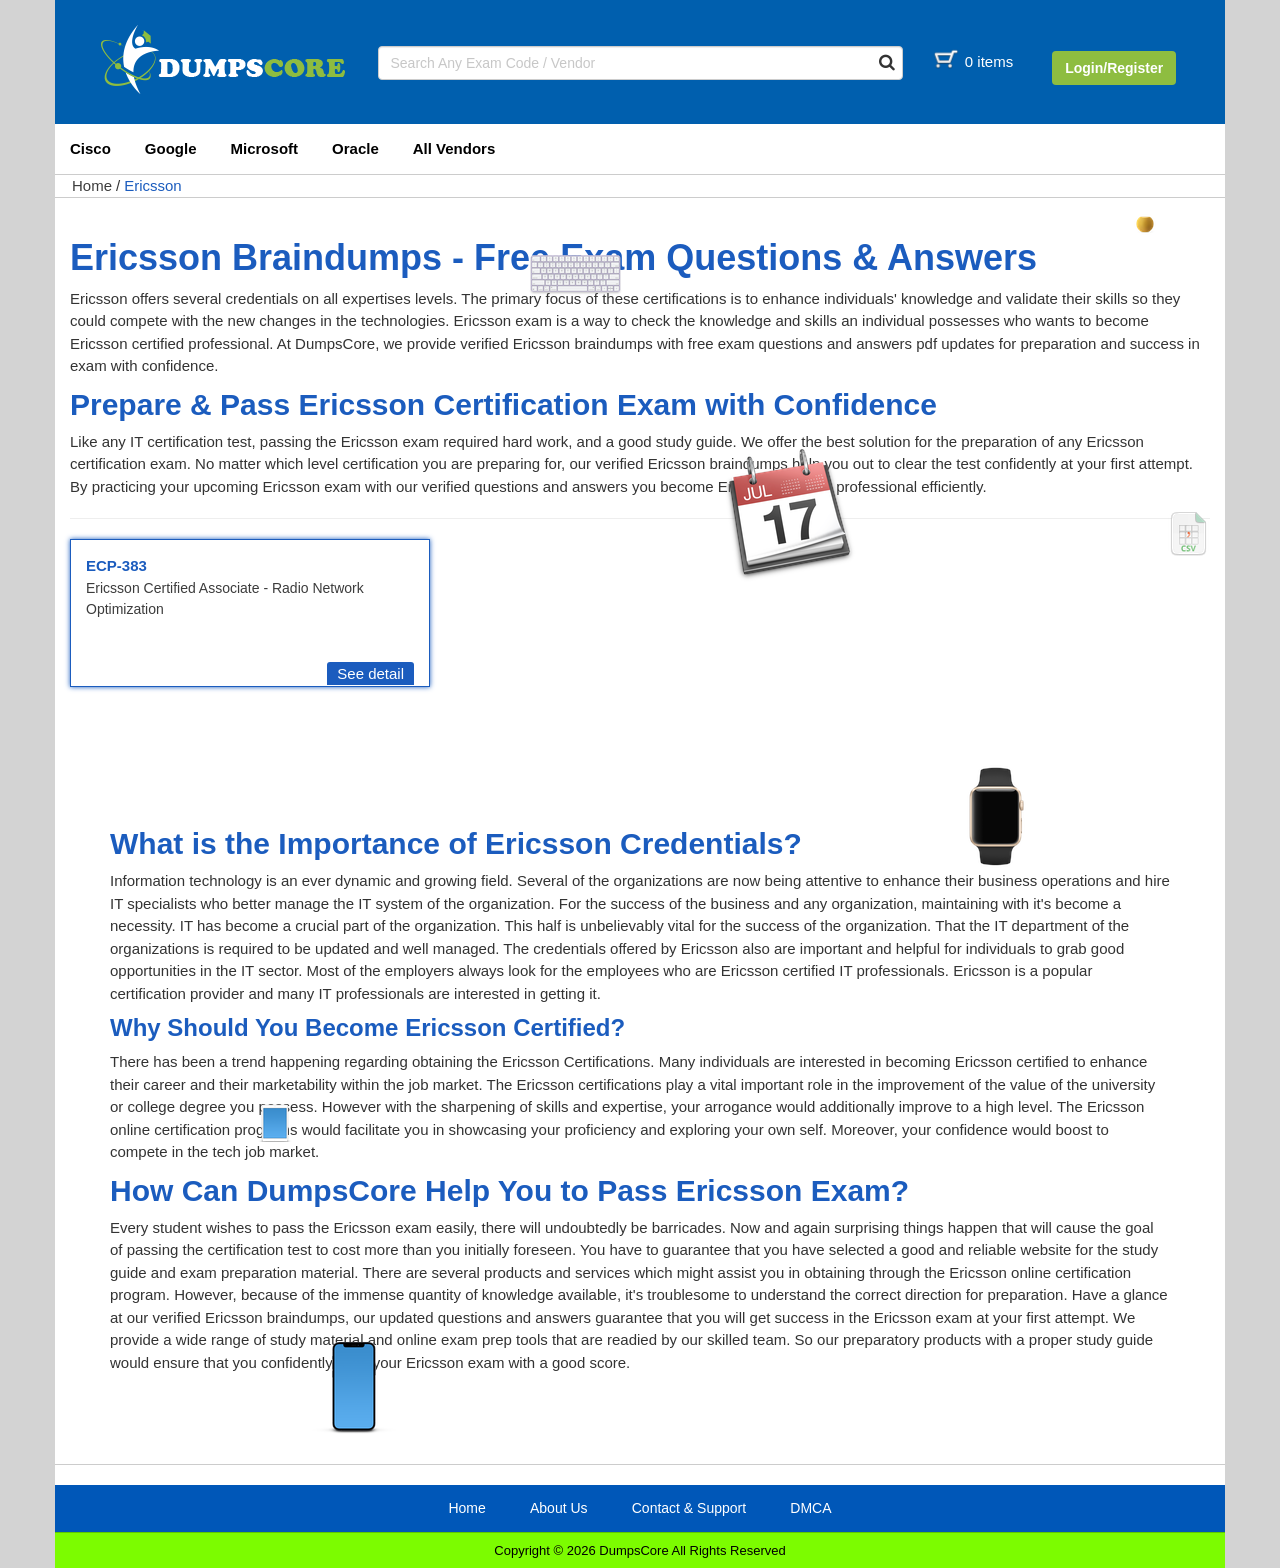  What do you see at coordinates (1145, 226) in the screenshot?
I see `access HomePod mini settings` at bounding box center [1145, 226].